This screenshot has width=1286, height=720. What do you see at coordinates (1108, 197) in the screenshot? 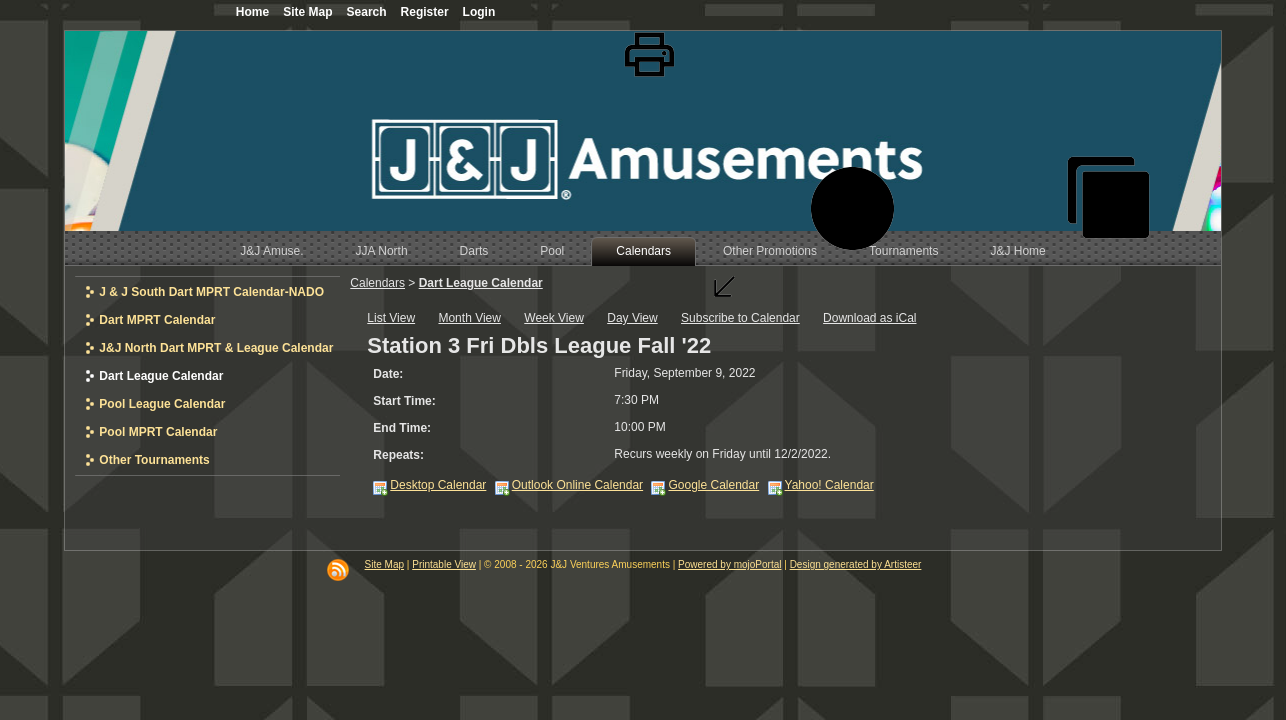
I see `copy to clipboard` at bounding box center [1108, 197].